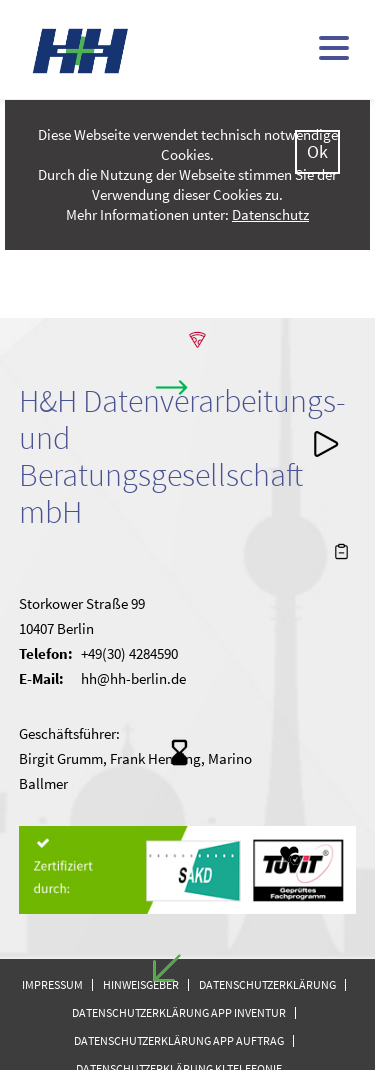 This screenshot has width=375, height=1070. I want to click on indicates time remaining or countdown in progress, so click(179, 752).